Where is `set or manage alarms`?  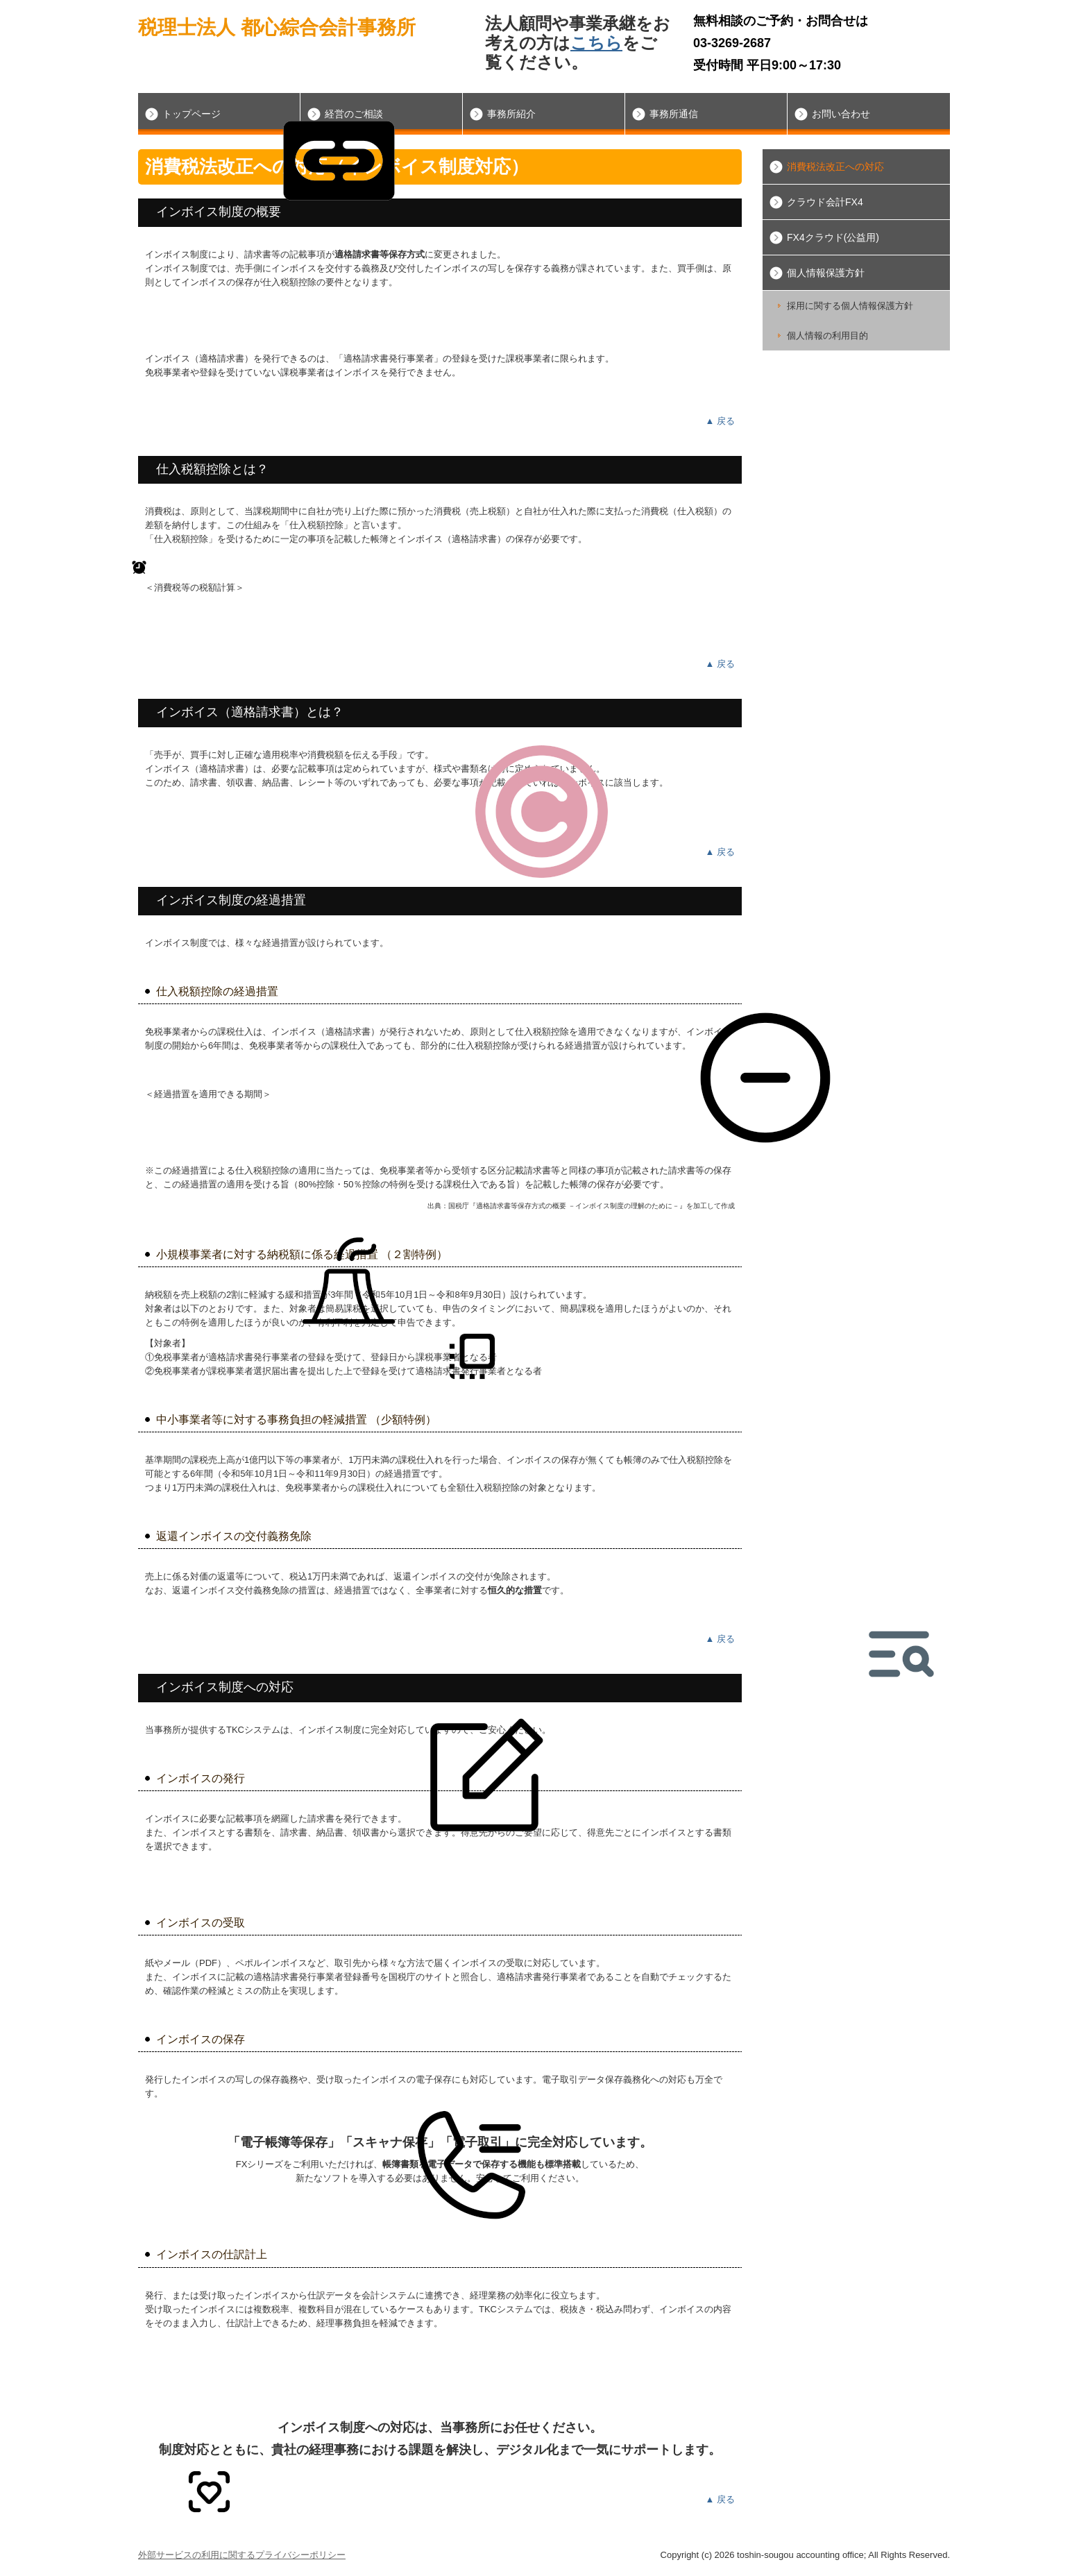 set or manage alarms is located at coordinates (139, 567).